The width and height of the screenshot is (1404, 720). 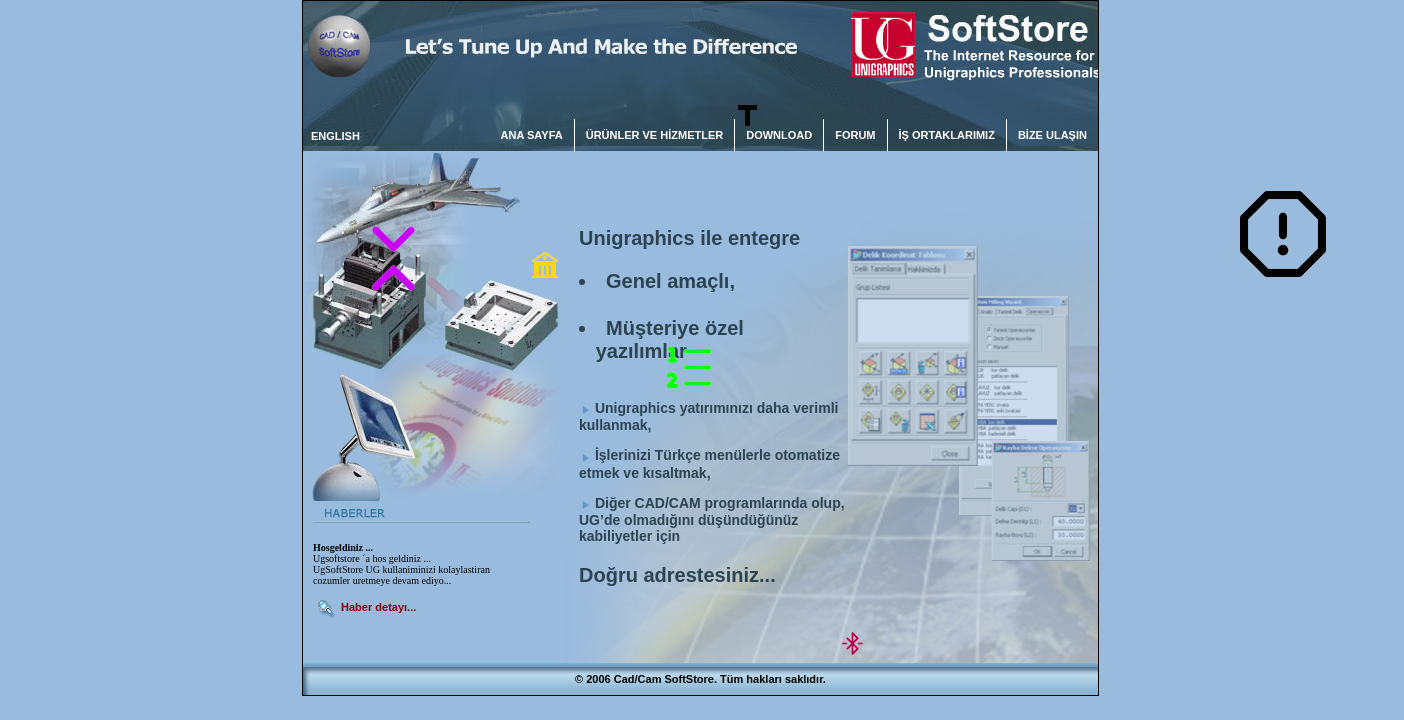 What do you see at coordinates (747, 116) in the screenshot?
I see `add a title or heading to your document` at bounding box center [747, 116].